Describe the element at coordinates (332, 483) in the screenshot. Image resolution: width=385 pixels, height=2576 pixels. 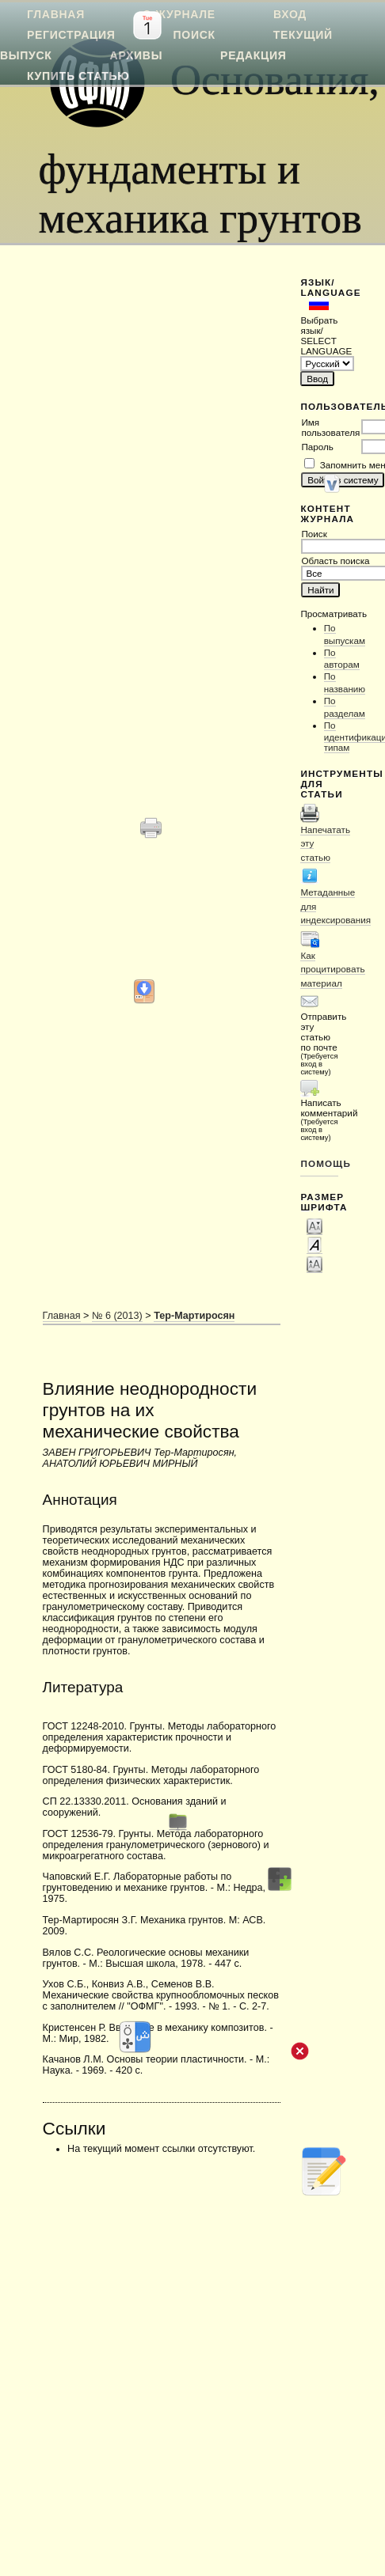
I see `a v programming language source file` at that location.